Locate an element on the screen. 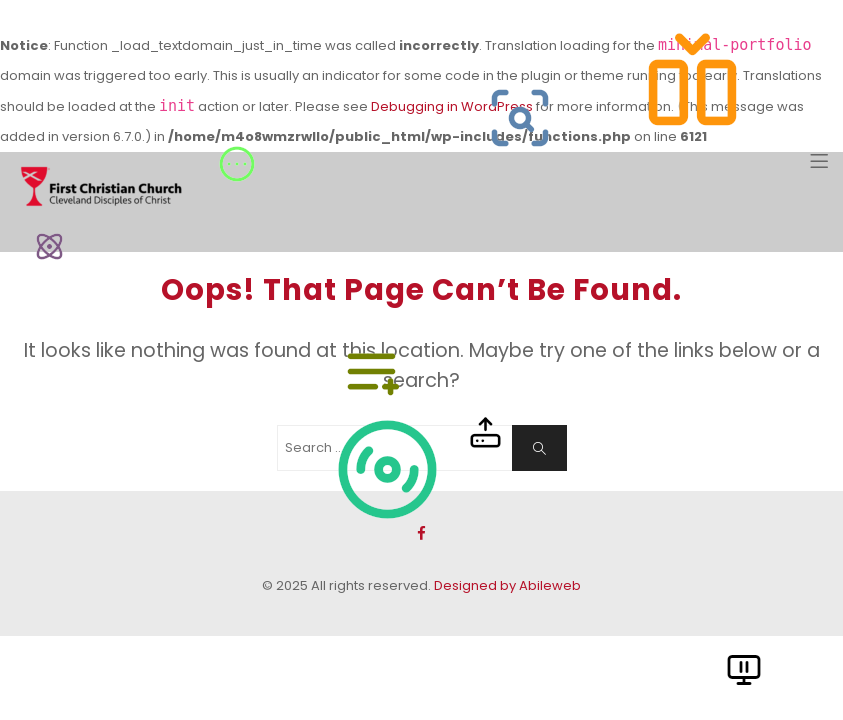 This screenshot has height=720, width=843. add a new item to the list is located at coordinates (371, 371).